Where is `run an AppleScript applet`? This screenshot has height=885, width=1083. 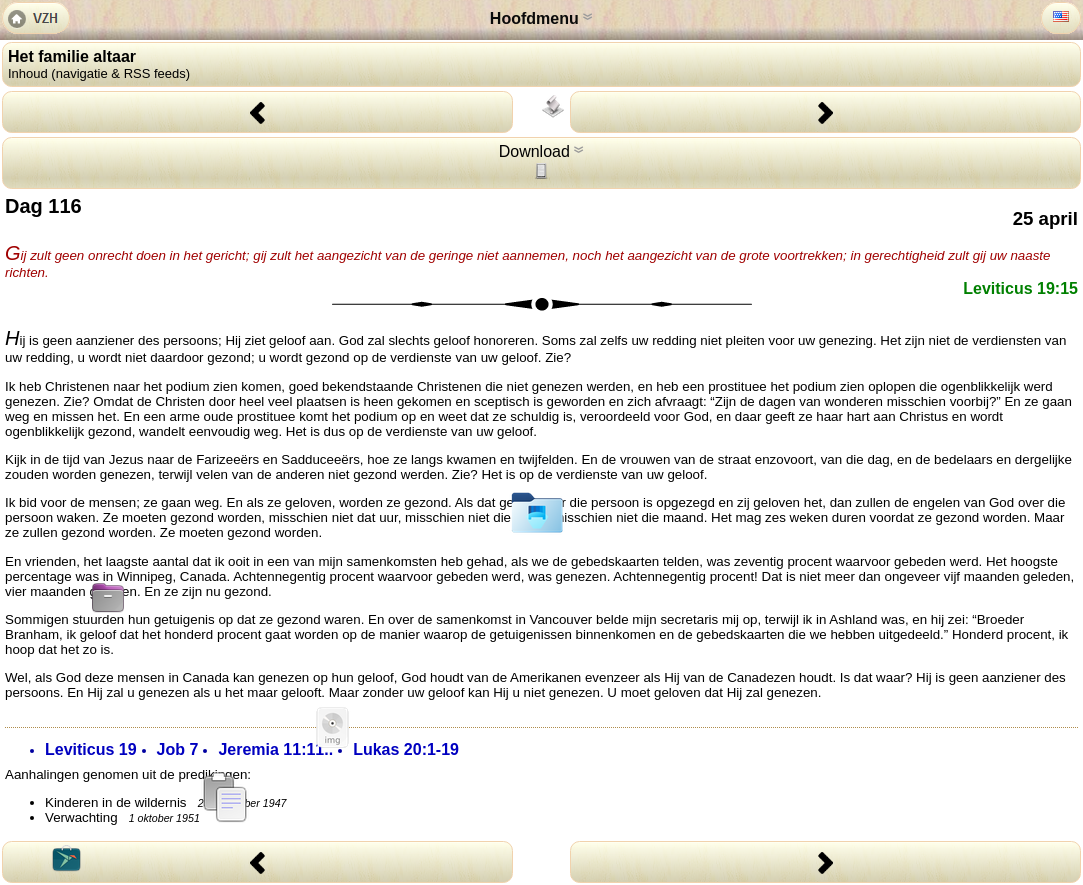
run an AppleScript applet is located at coordinates (553, 106).